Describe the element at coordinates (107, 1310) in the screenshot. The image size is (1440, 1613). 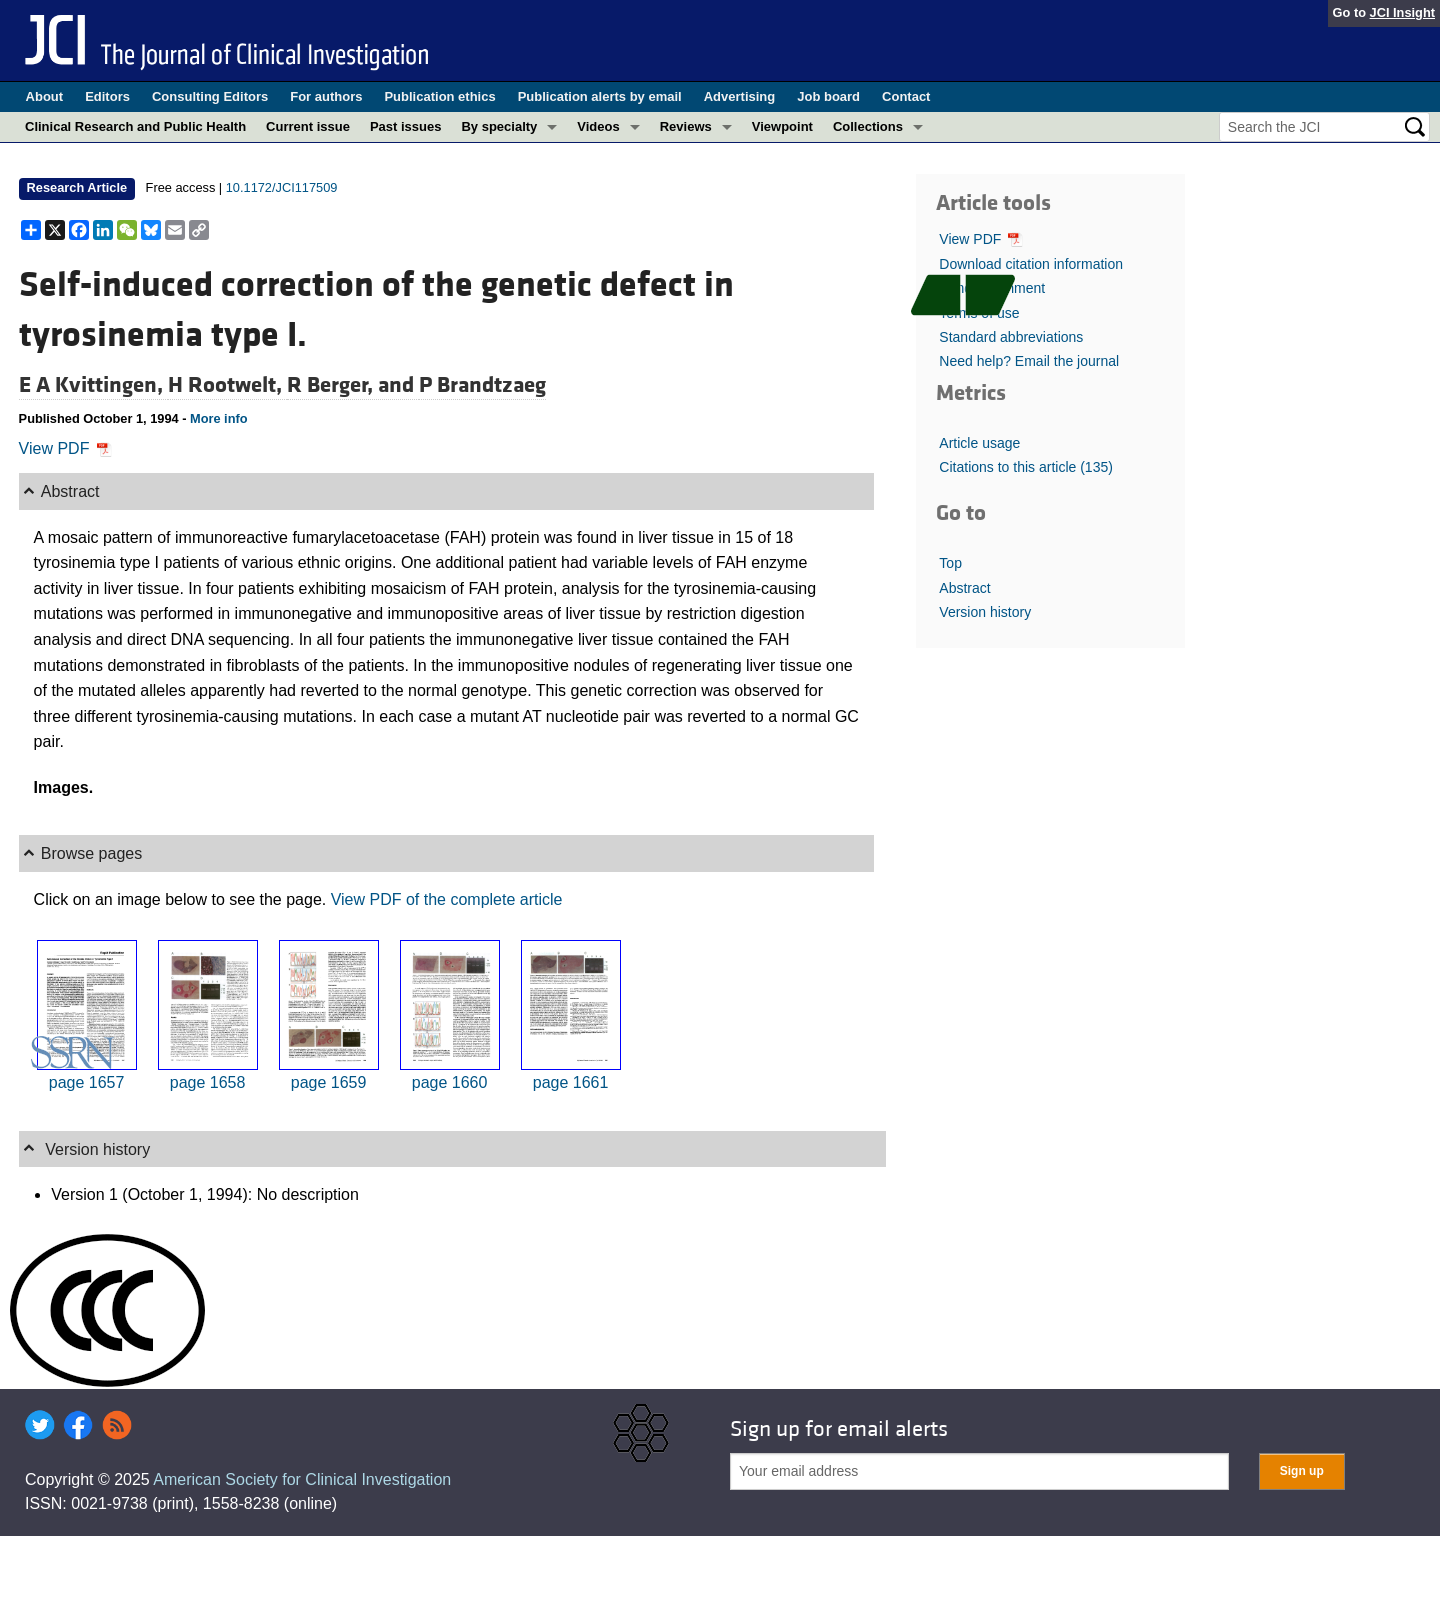
I see `china compulsory certificate (CCC) mark indicating product compliance` at that location.